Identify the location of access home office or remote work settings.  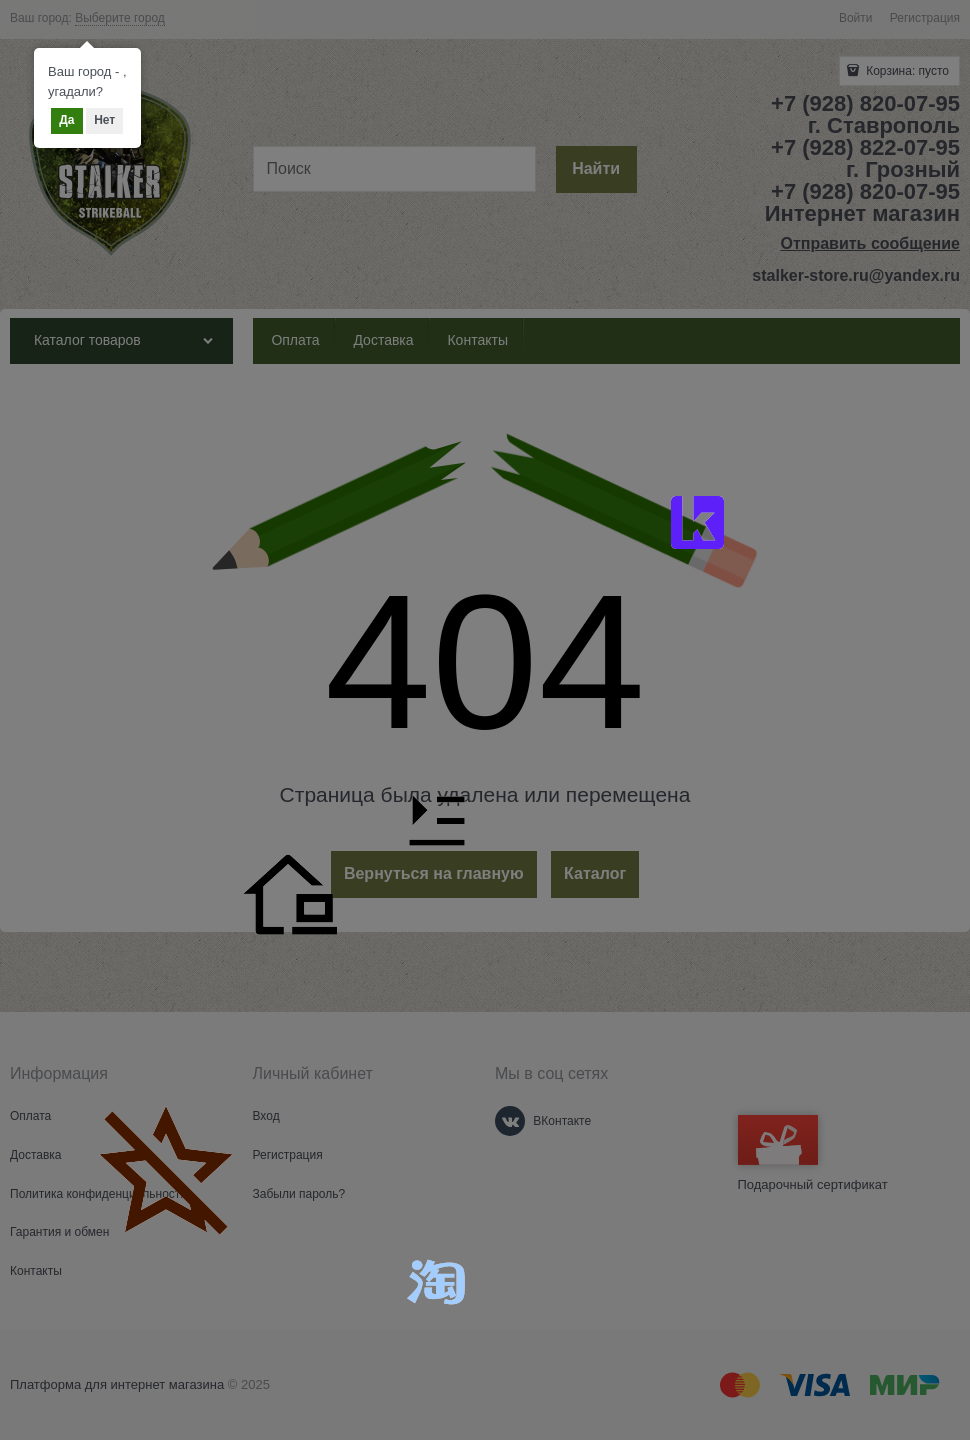
(288, 898).